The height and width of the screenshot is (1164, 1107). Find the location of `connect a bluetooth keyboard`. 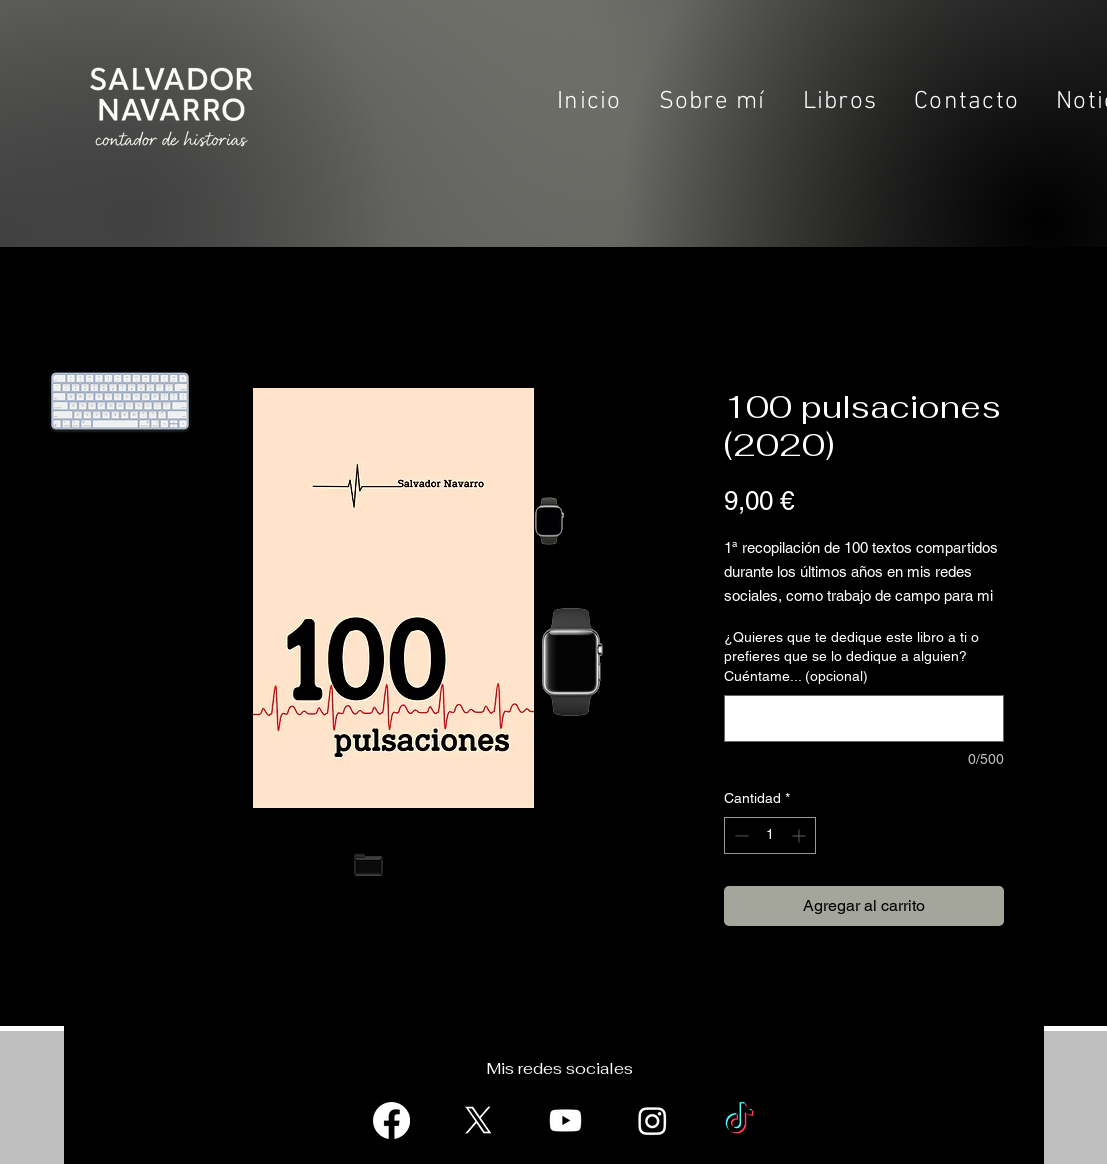

connect a bluetooth keyboard is located at coordinates (120, 401).